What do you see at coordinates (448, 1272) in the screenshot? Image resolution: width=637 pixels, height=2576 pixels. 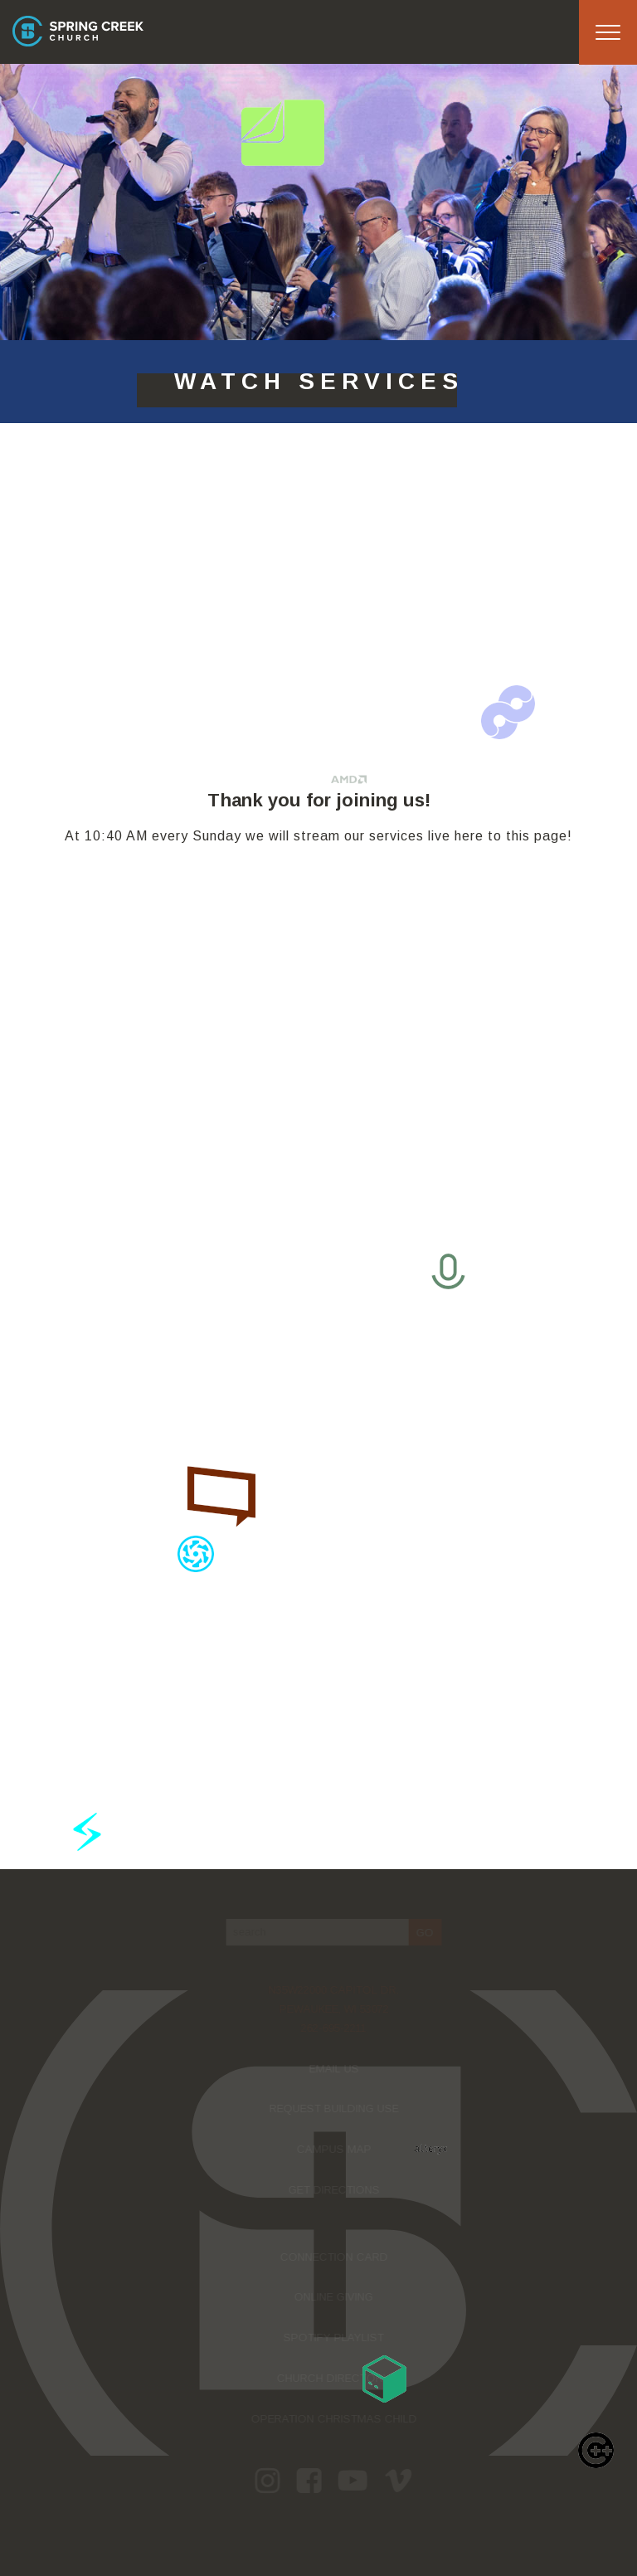 I see `tap to start voice recording` at bounding box center [448, 1272].